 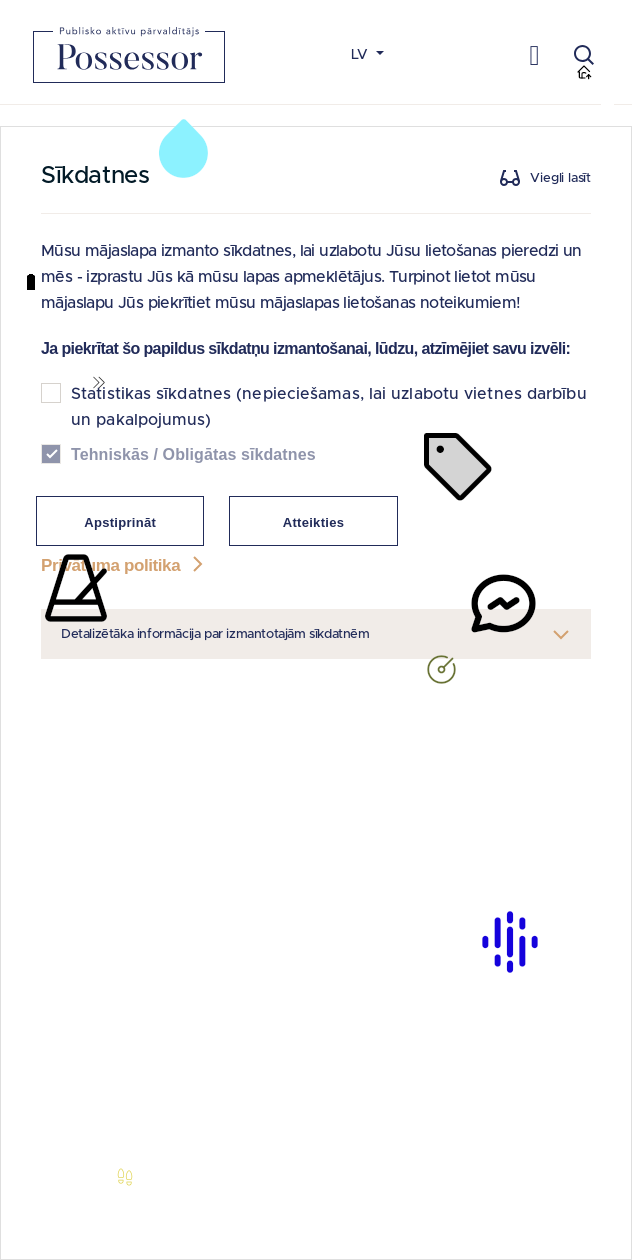 I want to click on skip forward or advance to next item, so click(x=98, y=382).